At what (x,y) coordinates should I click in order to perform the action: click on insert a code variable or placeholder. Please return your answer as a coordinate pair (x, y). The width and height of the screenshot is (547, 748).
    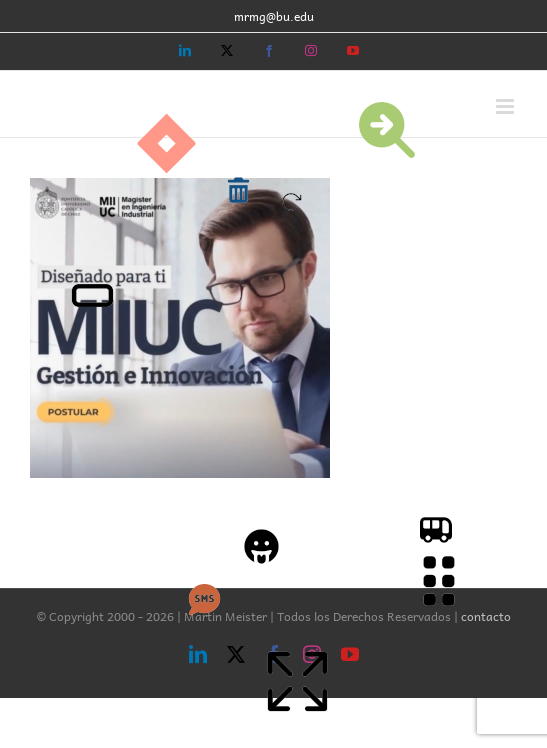
    Looking at the image, I should click on (92, 295).